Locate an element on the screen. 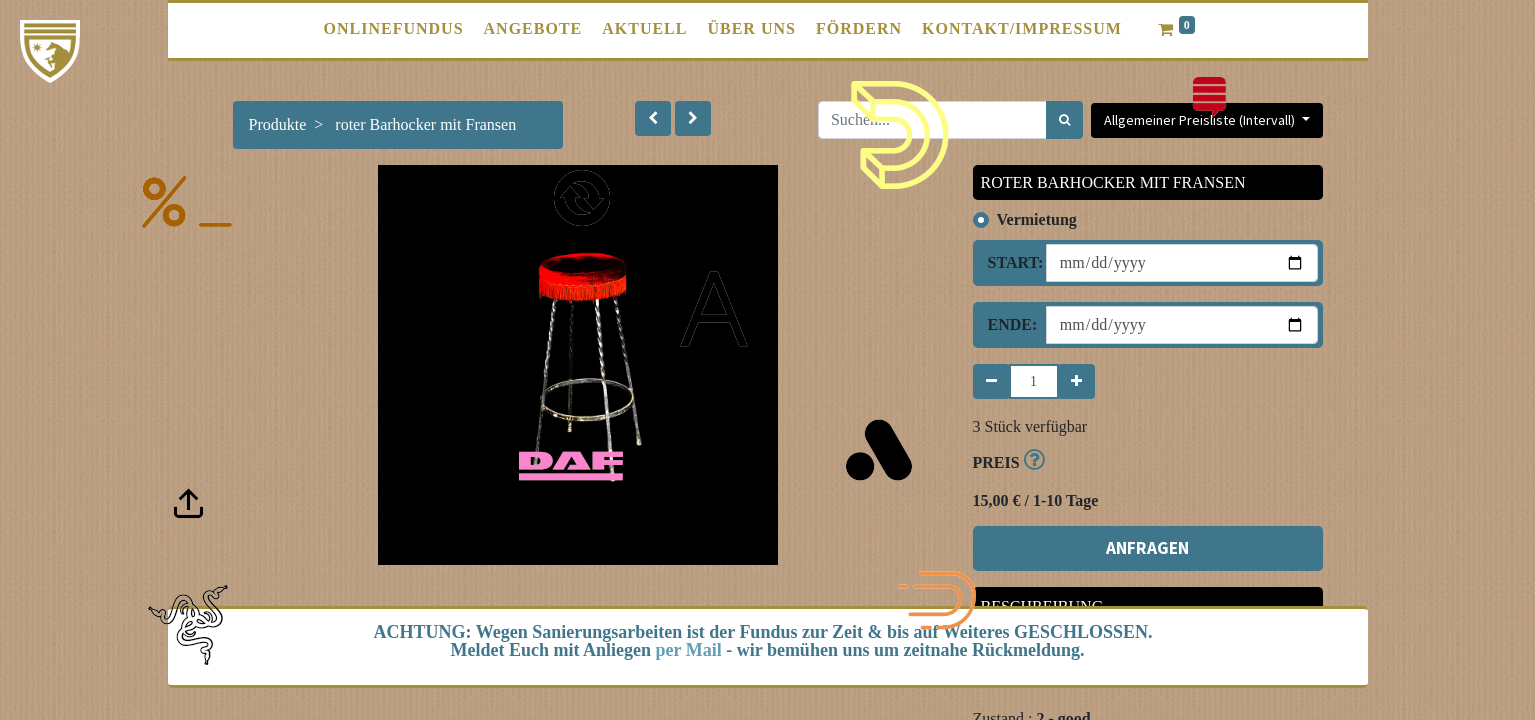 The width and height of the screenshot is (1535, 720). visit stack exchange community is located at coordinates (1209, 97).